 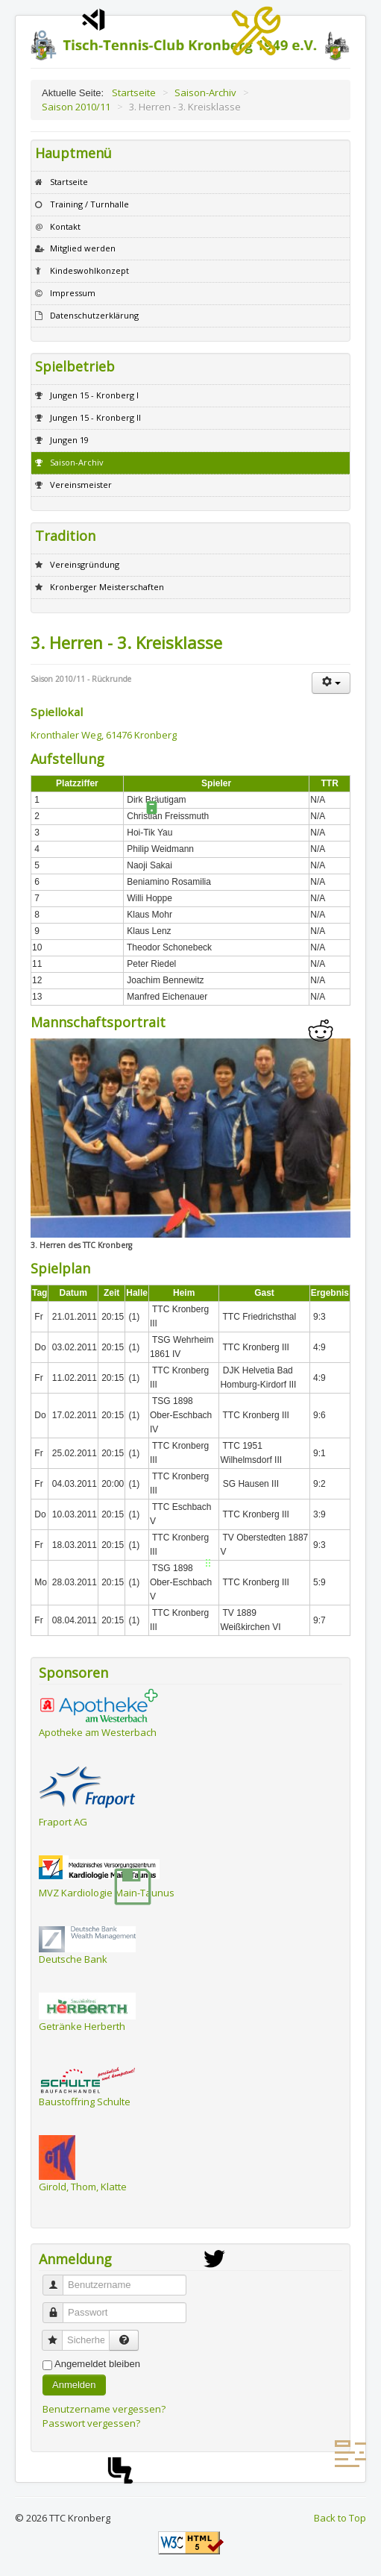 What do you see at coordinates (151, 807) in the screenshot?
I see `access mobile device settings` at bounding box center [151, 807].